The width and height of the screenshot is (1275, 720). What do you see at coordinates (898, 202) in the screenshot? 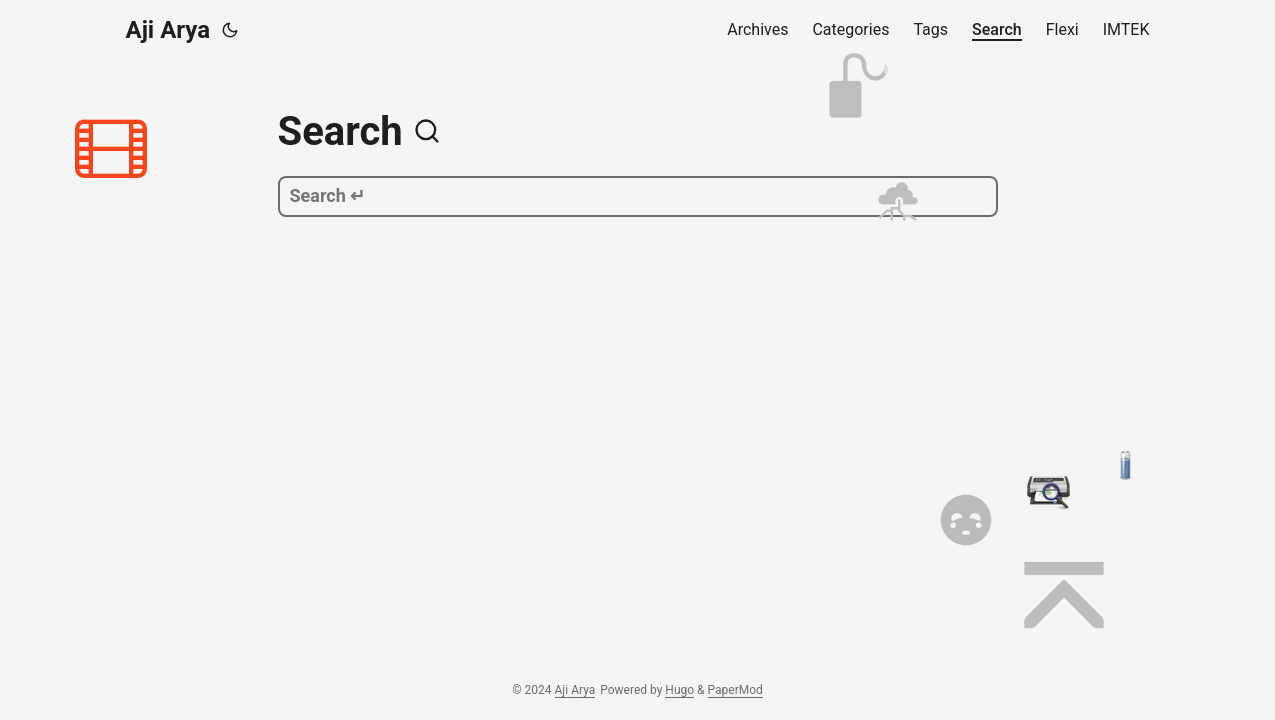
I see `indicates stormy weather conditions` at bounding box center [898, 202].